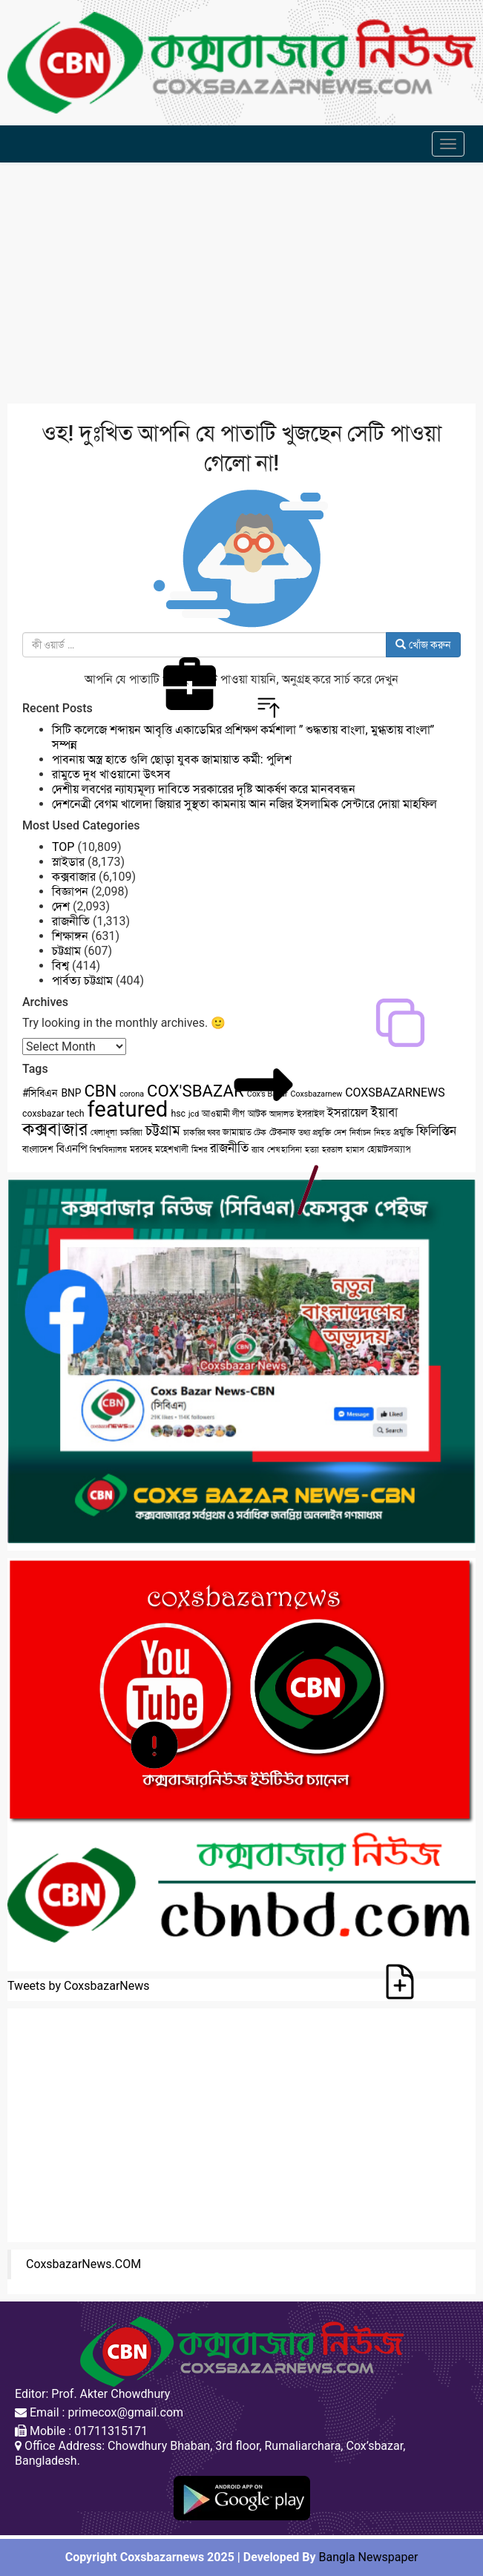 Image resolution: width=483 pixels, height=2576 pixels. I want to click on sort list in ascending order, so click(269, 707).